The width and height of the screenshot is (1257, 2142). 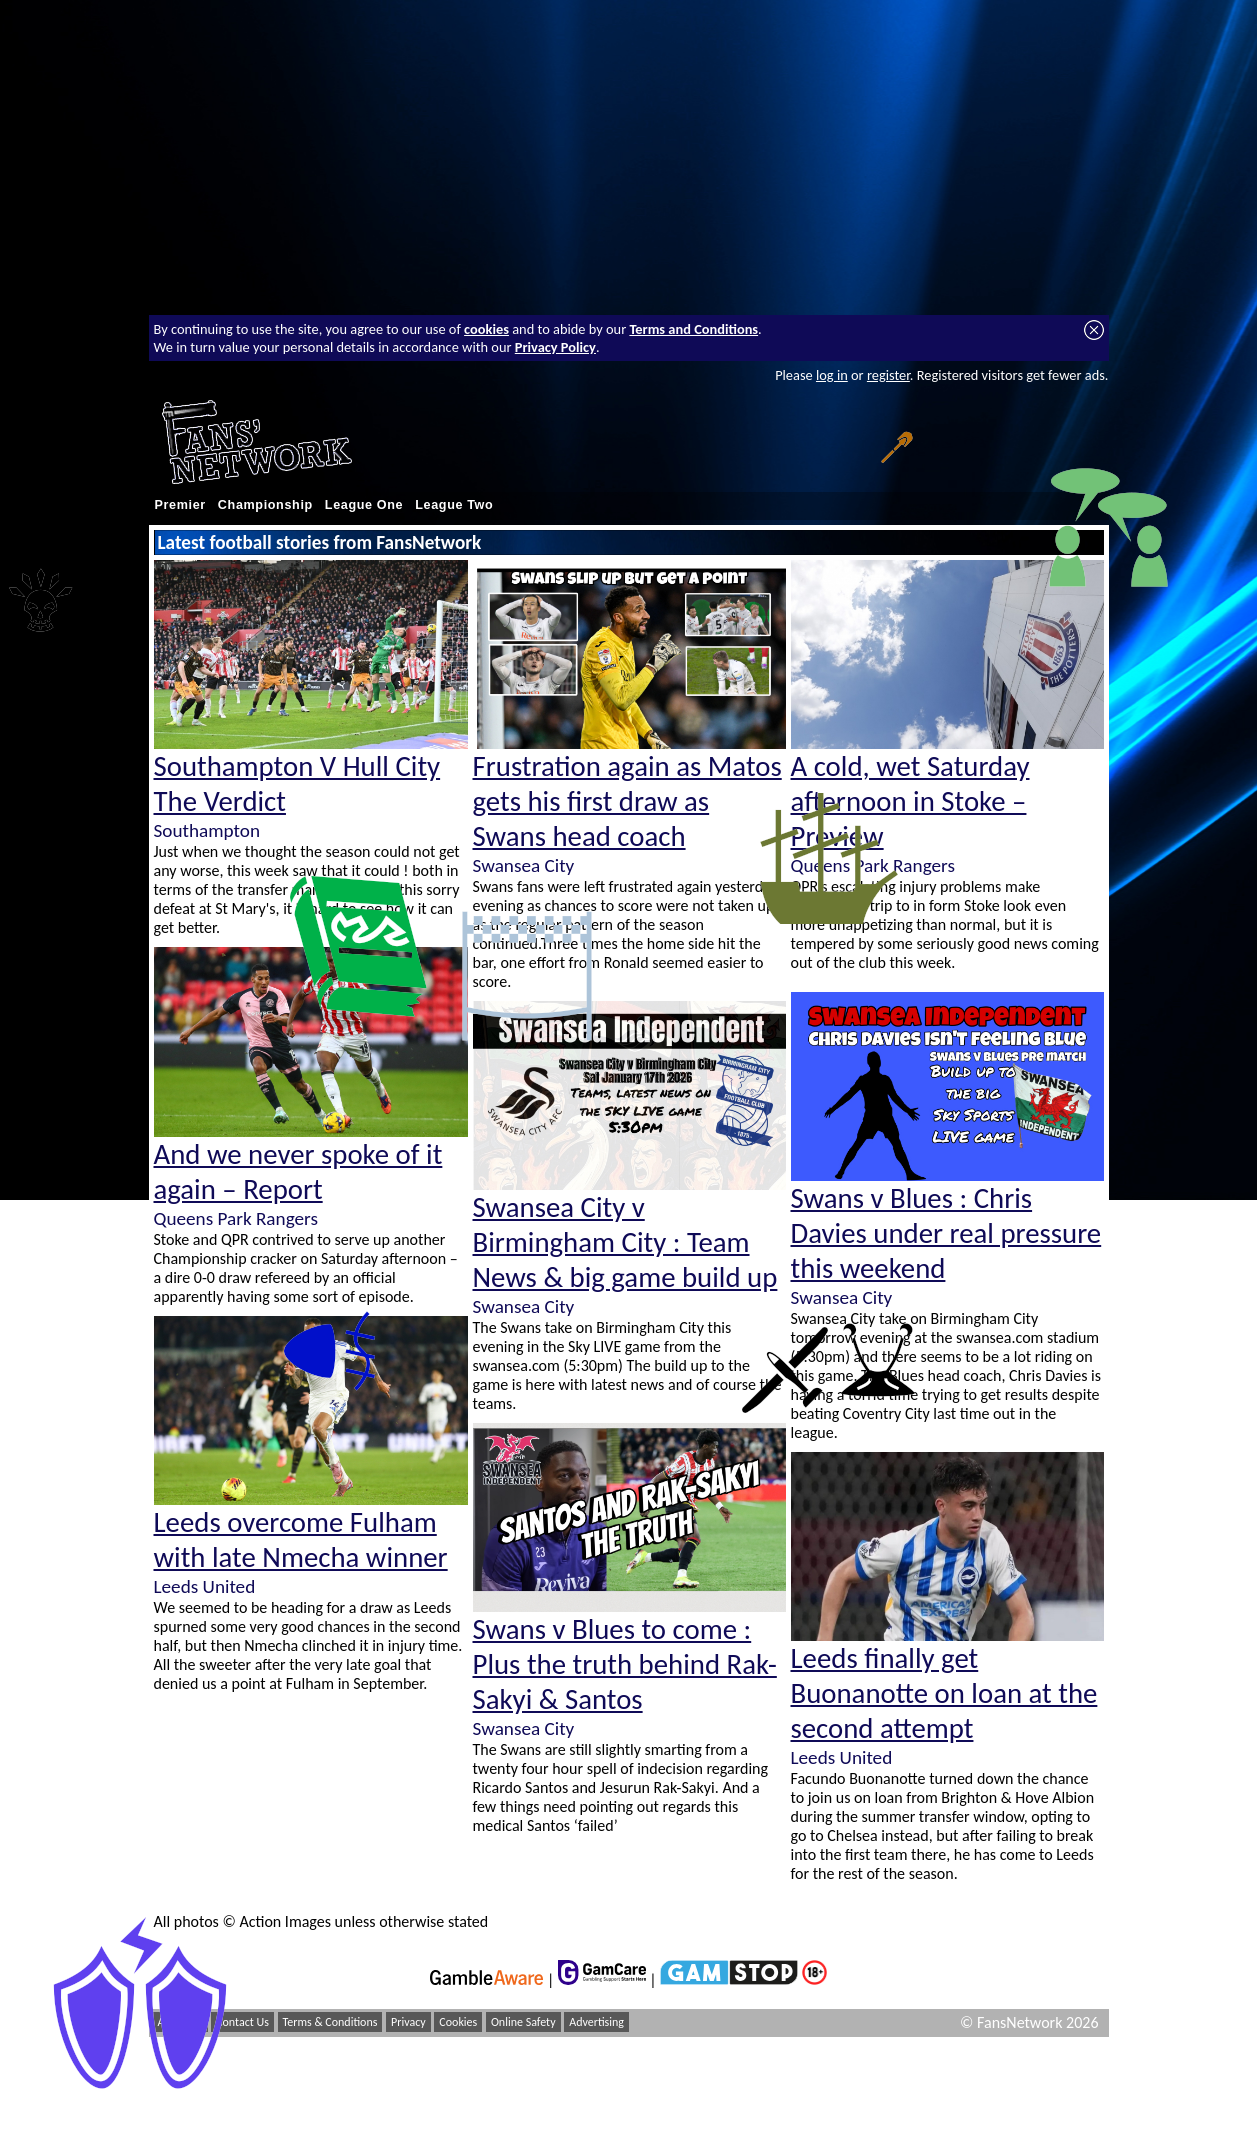 What do you see at coordinates (897, 448) in the screenshot?
I see `equip digging or excavation tool` at bounding box center [897, 448].